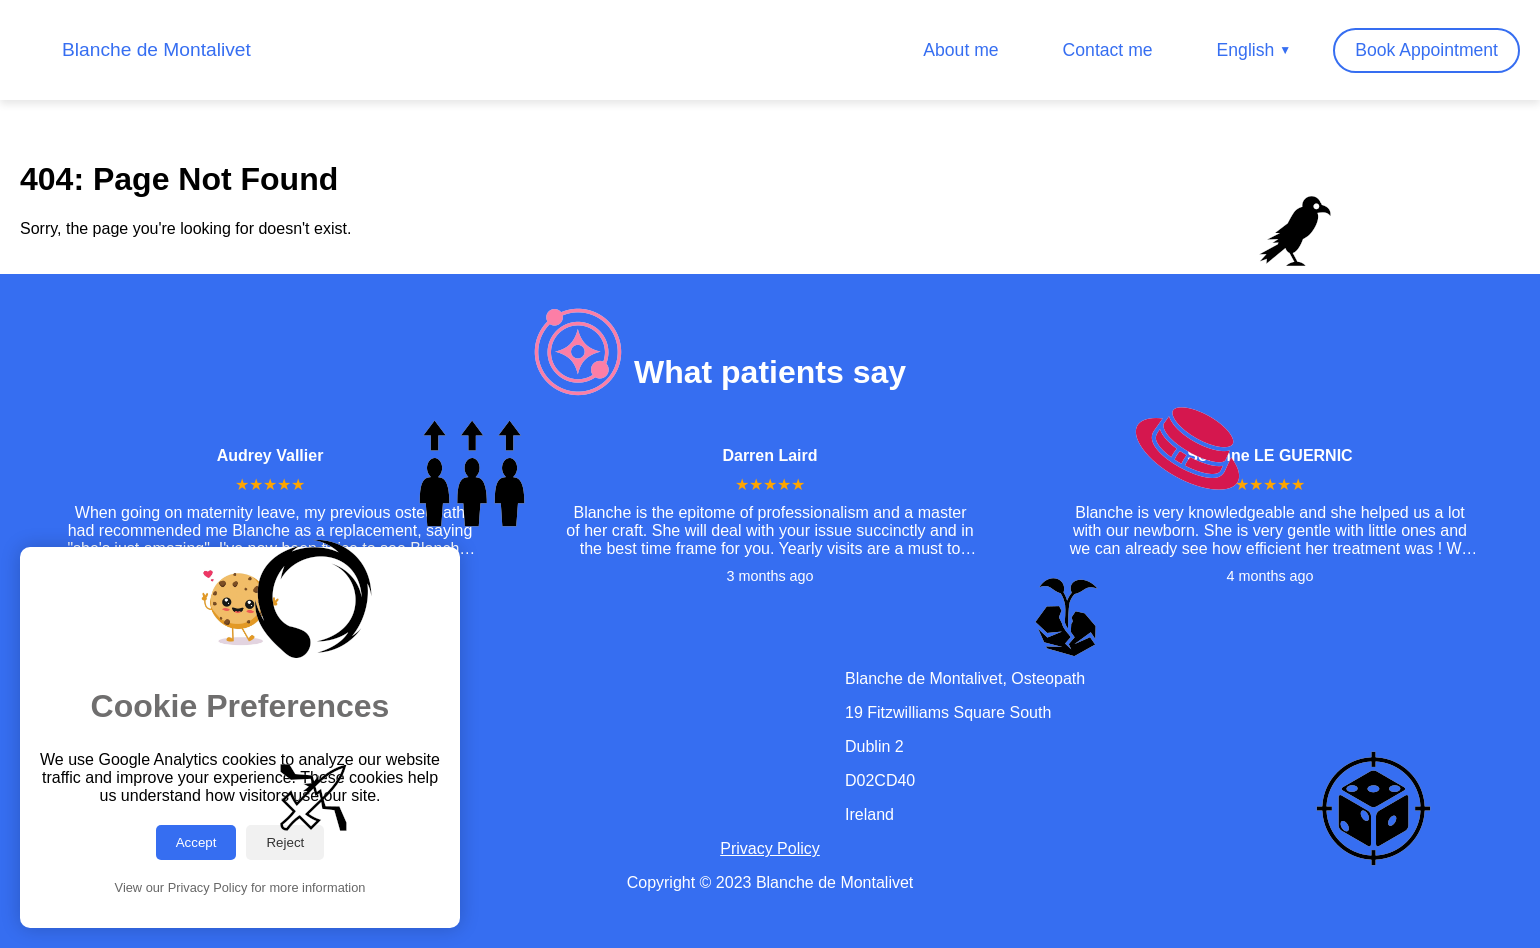 This screenshot has height=948, width=1540. I want to click on target a random selection or dice roll, so click(1373, 808).